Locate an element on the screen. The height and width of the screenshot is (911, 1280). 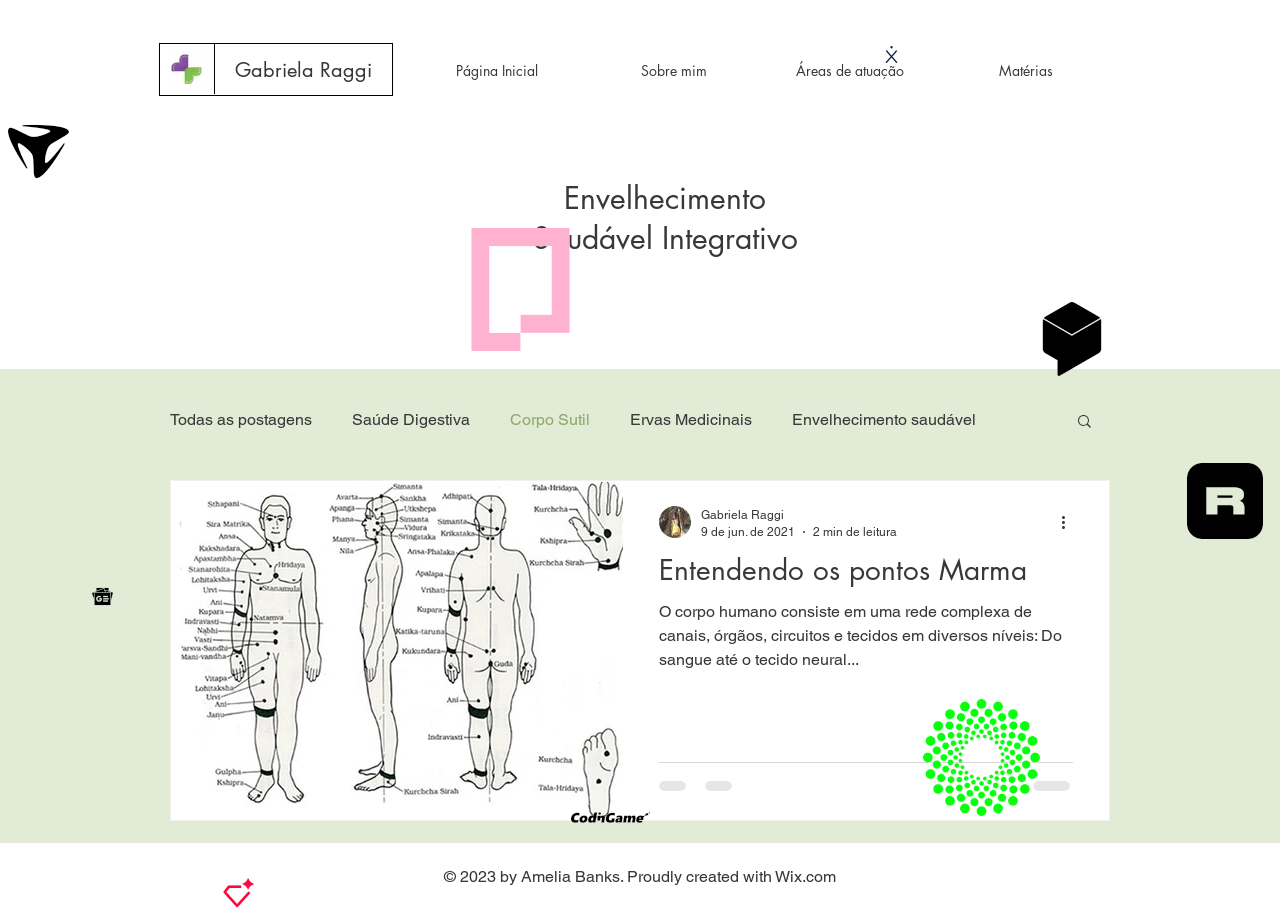
premium or luxury feature indicator is located at coordinates (238, 893).